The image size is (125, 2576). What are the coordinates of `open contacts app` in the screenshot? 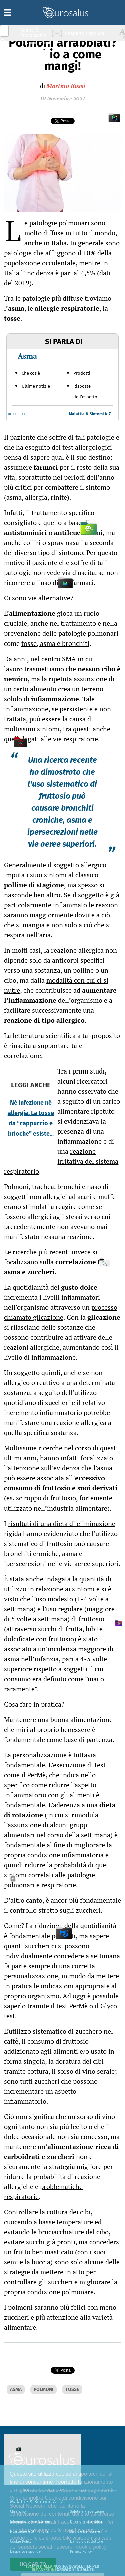 It's located at (13, 1879).